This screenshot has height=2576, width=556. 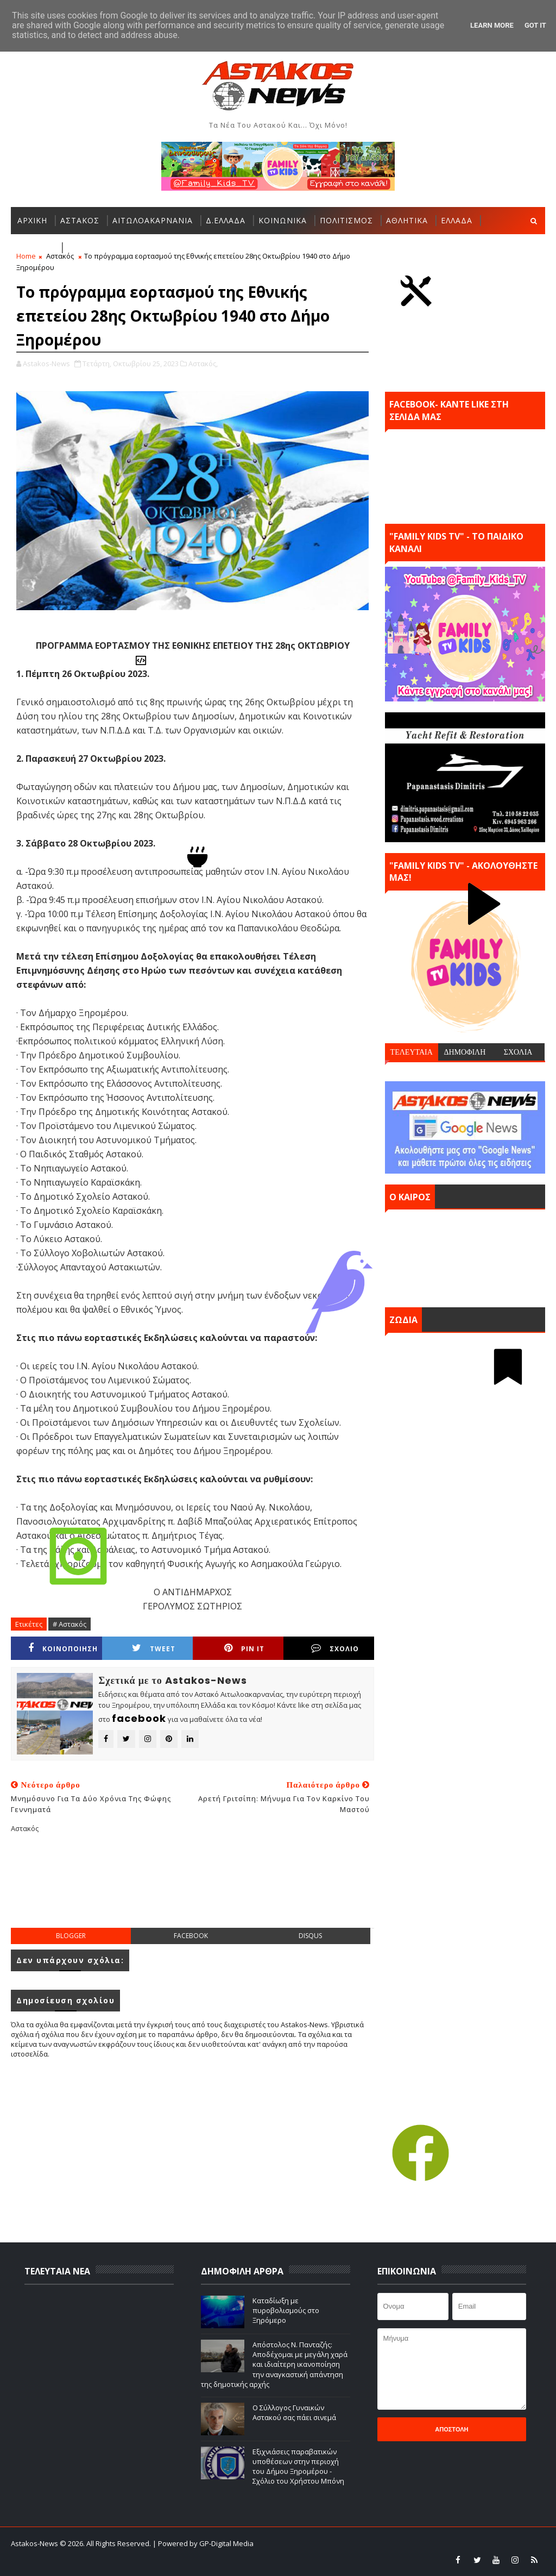 What do you see at coordinates (141, 660) in the screenshot?
I see `view or edit source code` at bounding box center [141, 660].